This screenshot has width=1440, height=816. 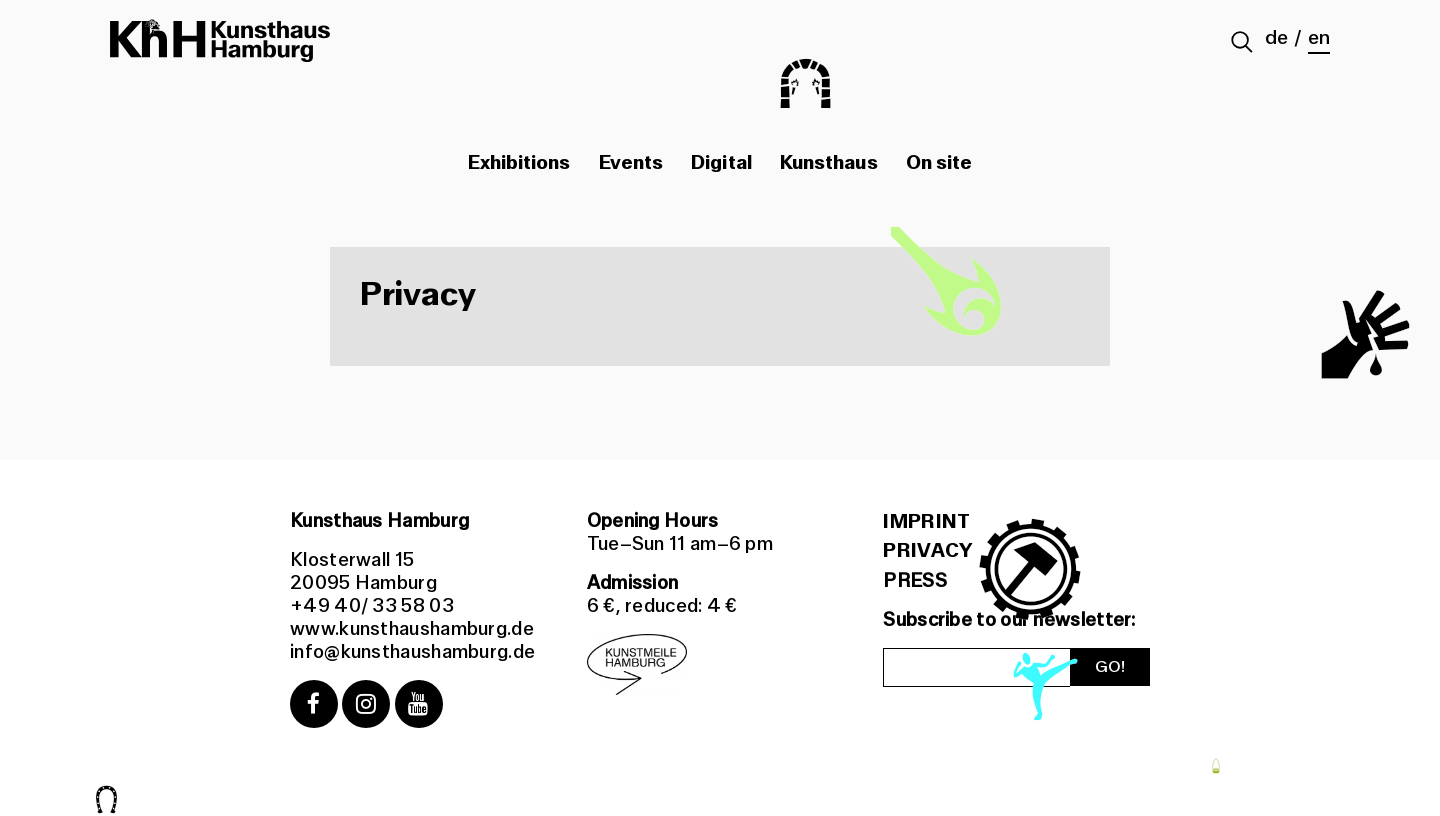 I want to click on access martial arts or combat training, so click(x=1045, y=686).